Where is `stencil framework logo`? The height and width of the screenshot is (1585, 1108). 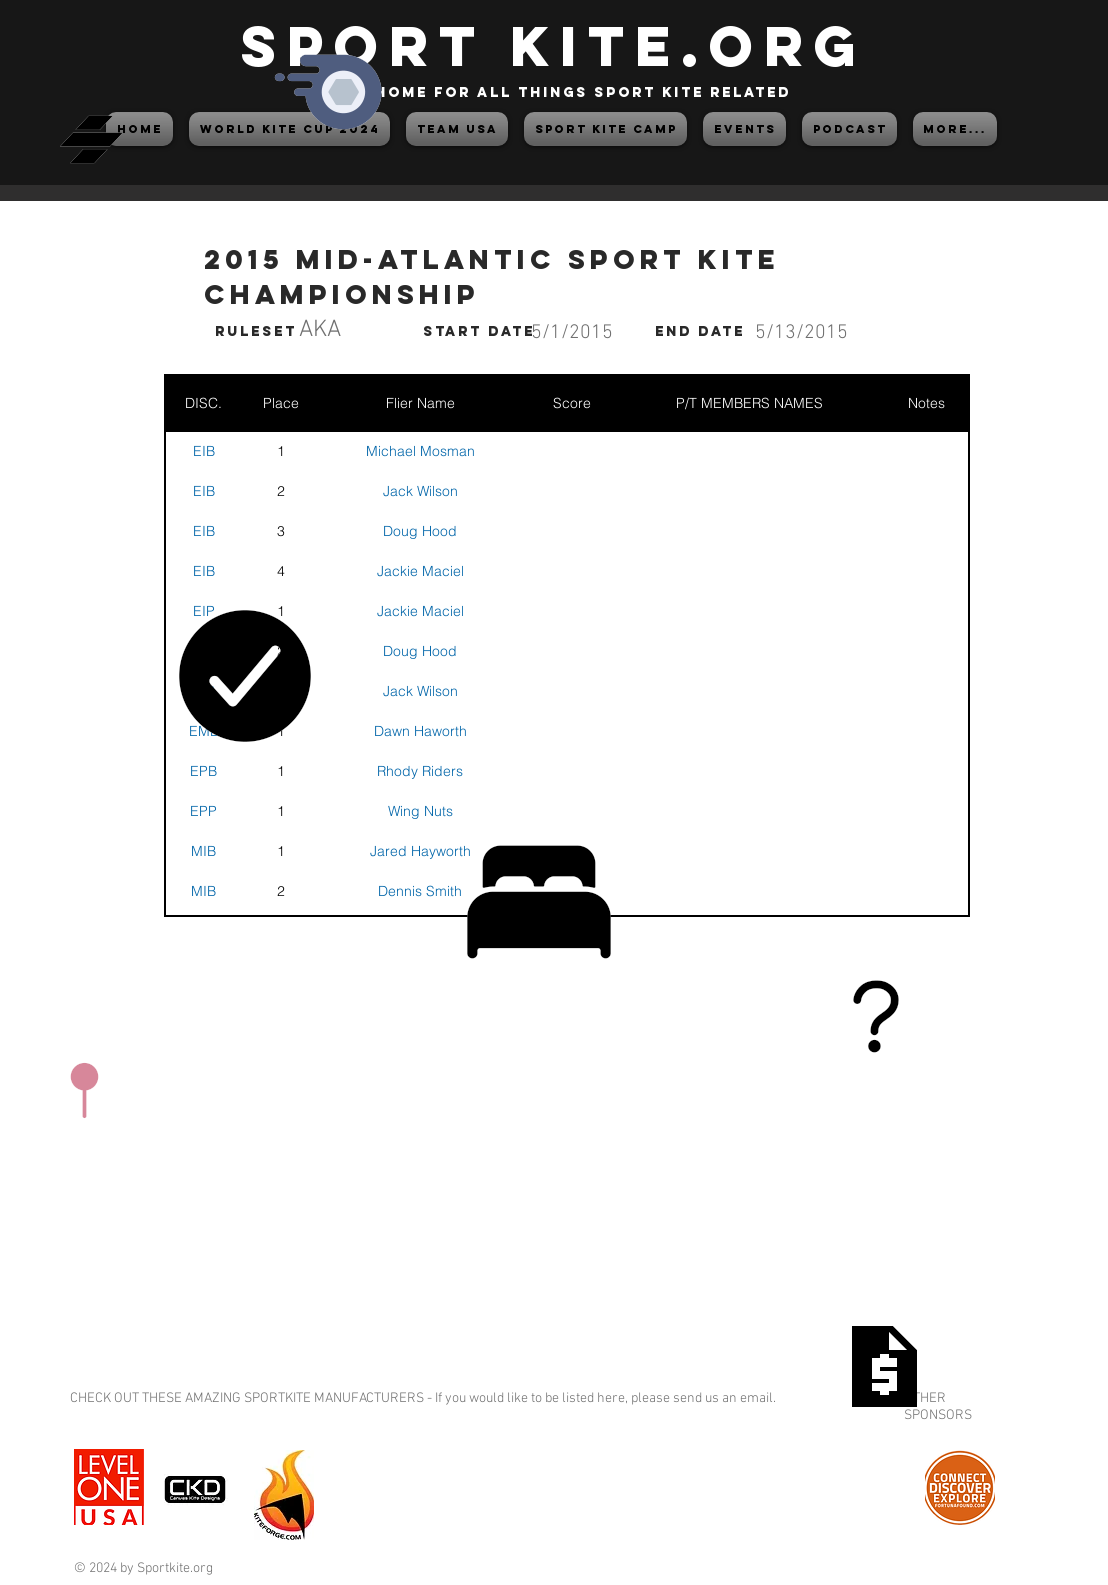 stencil framework logo is located at coordinates (91, 139).